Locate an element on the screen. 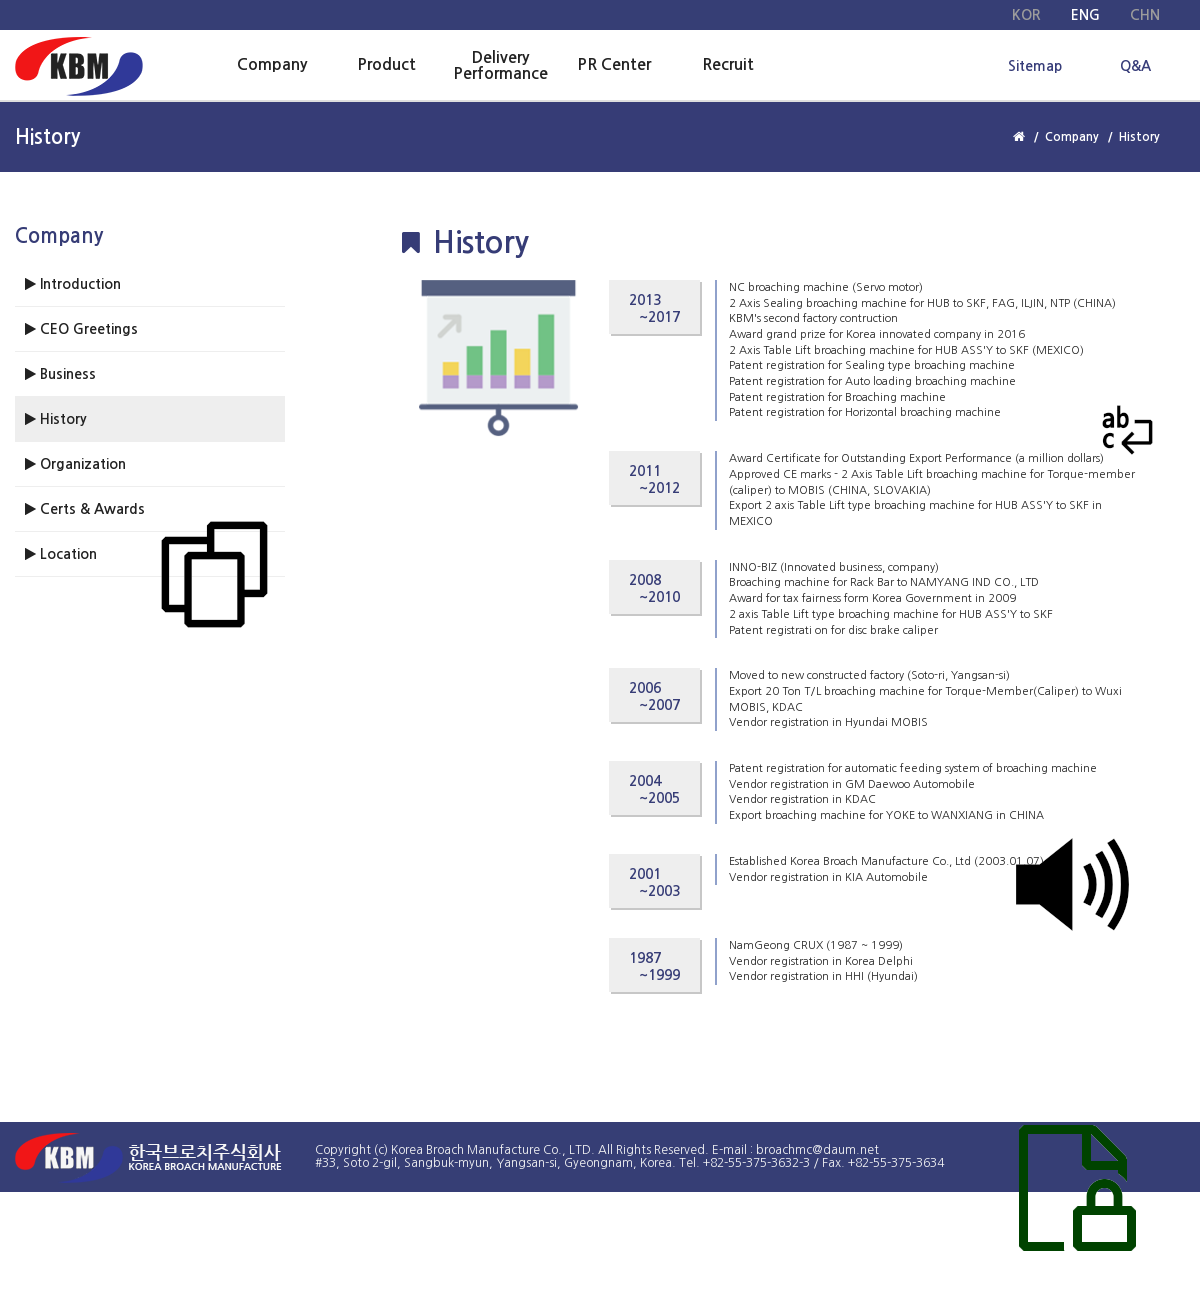  create a private gist or secret snippet is located at coordinates (1073, 1188).